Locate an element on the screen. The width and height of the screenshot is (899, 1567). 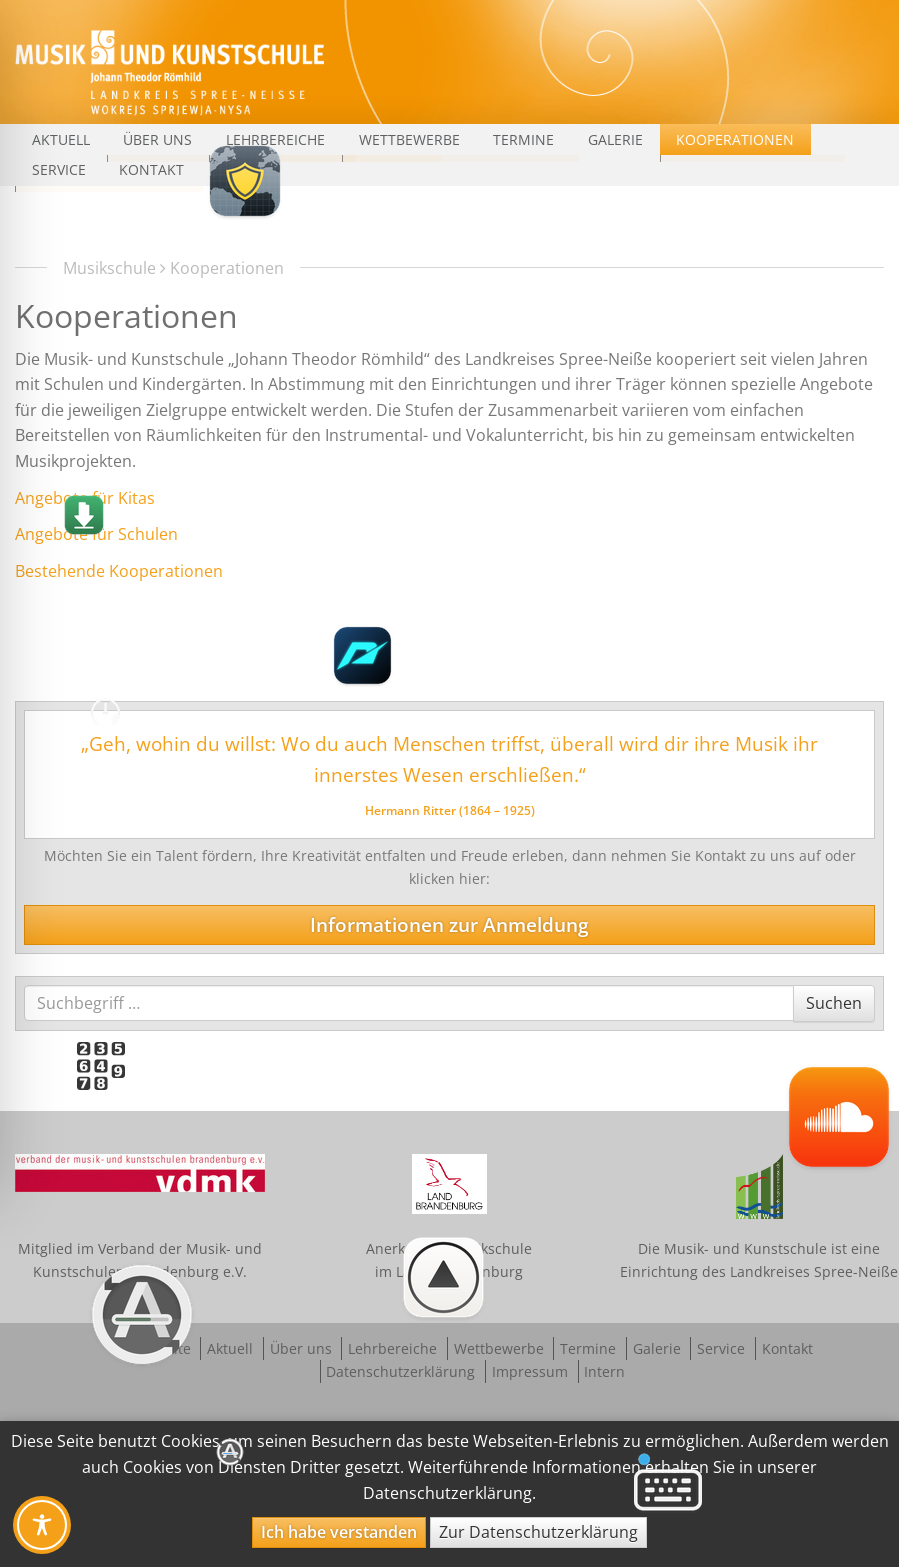
launch AppImageLauncher application is located at coordinates (443, 1277).